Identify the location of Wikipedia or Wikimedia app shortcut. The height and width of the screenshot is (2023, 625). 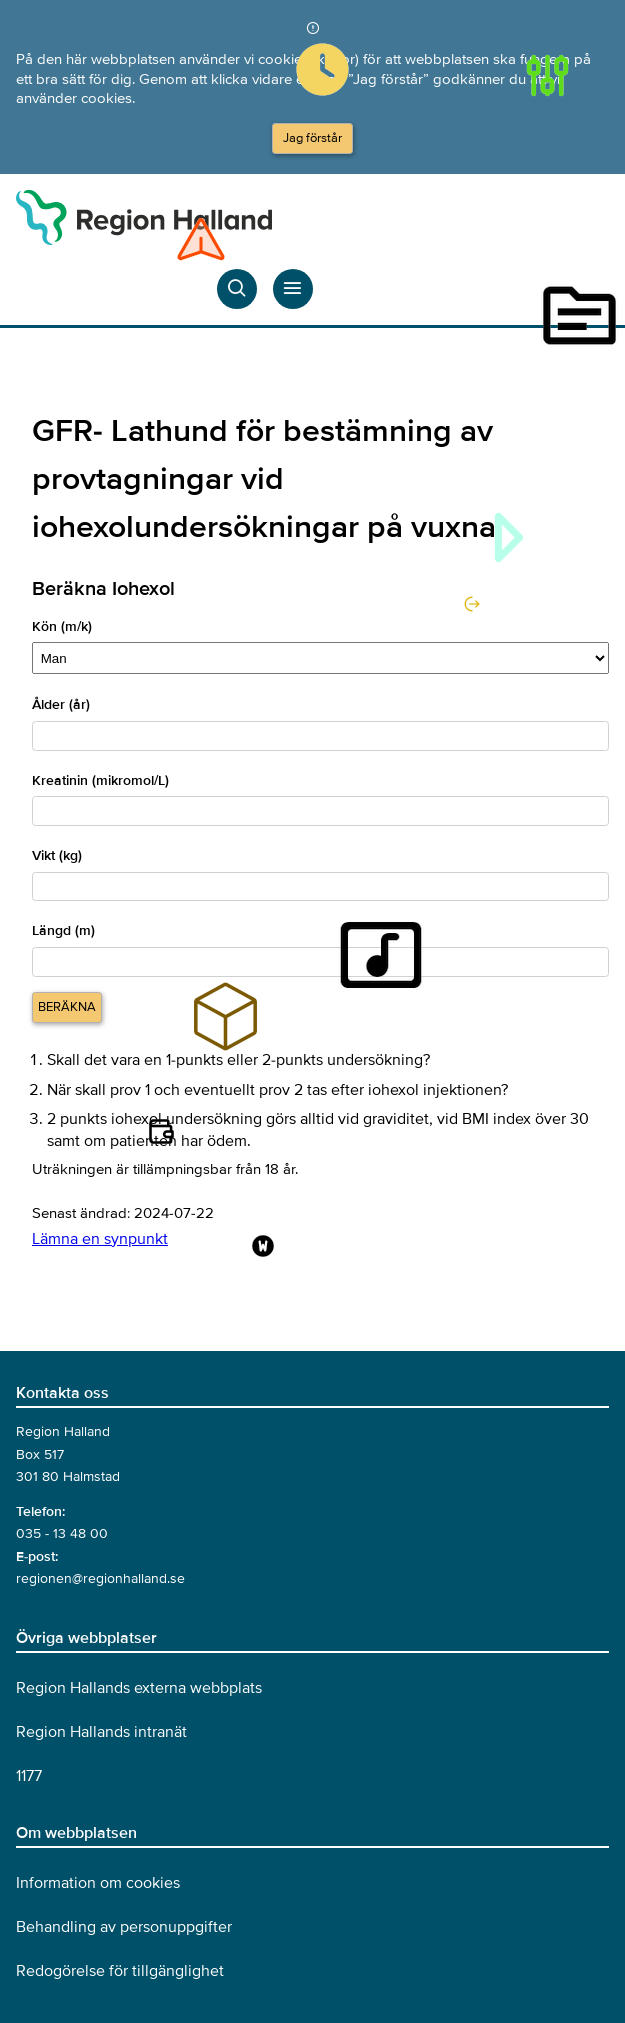
(263, 1246).